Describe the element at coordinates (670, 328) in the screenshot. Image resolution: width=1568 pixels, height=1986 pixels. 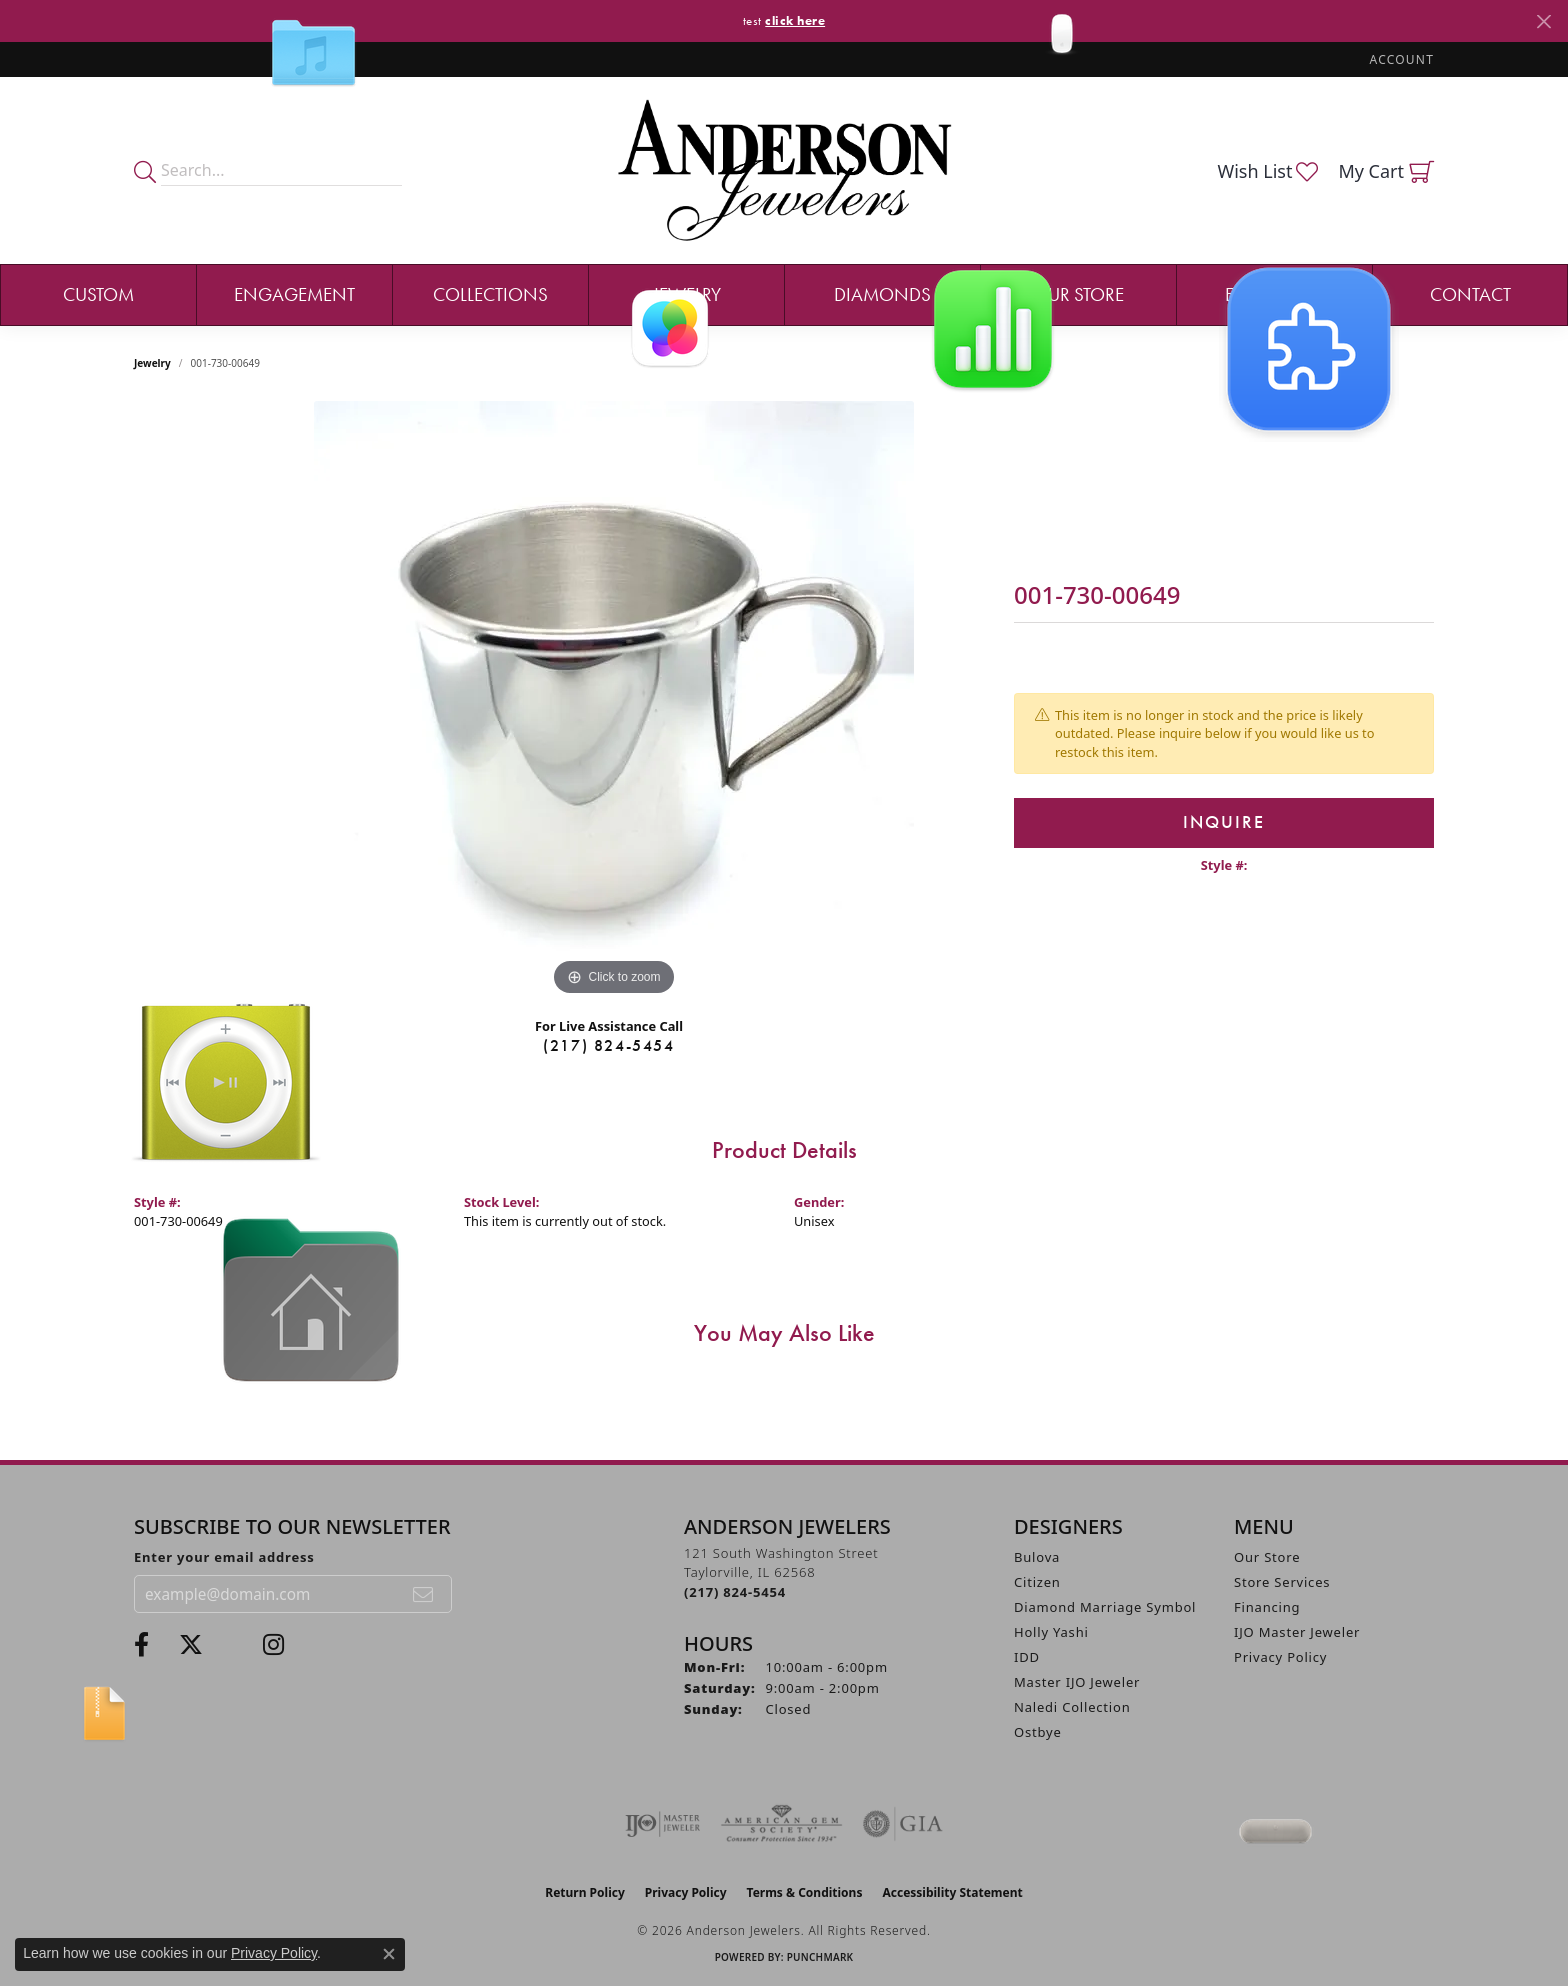
I see `open Game Center settings` at that location.